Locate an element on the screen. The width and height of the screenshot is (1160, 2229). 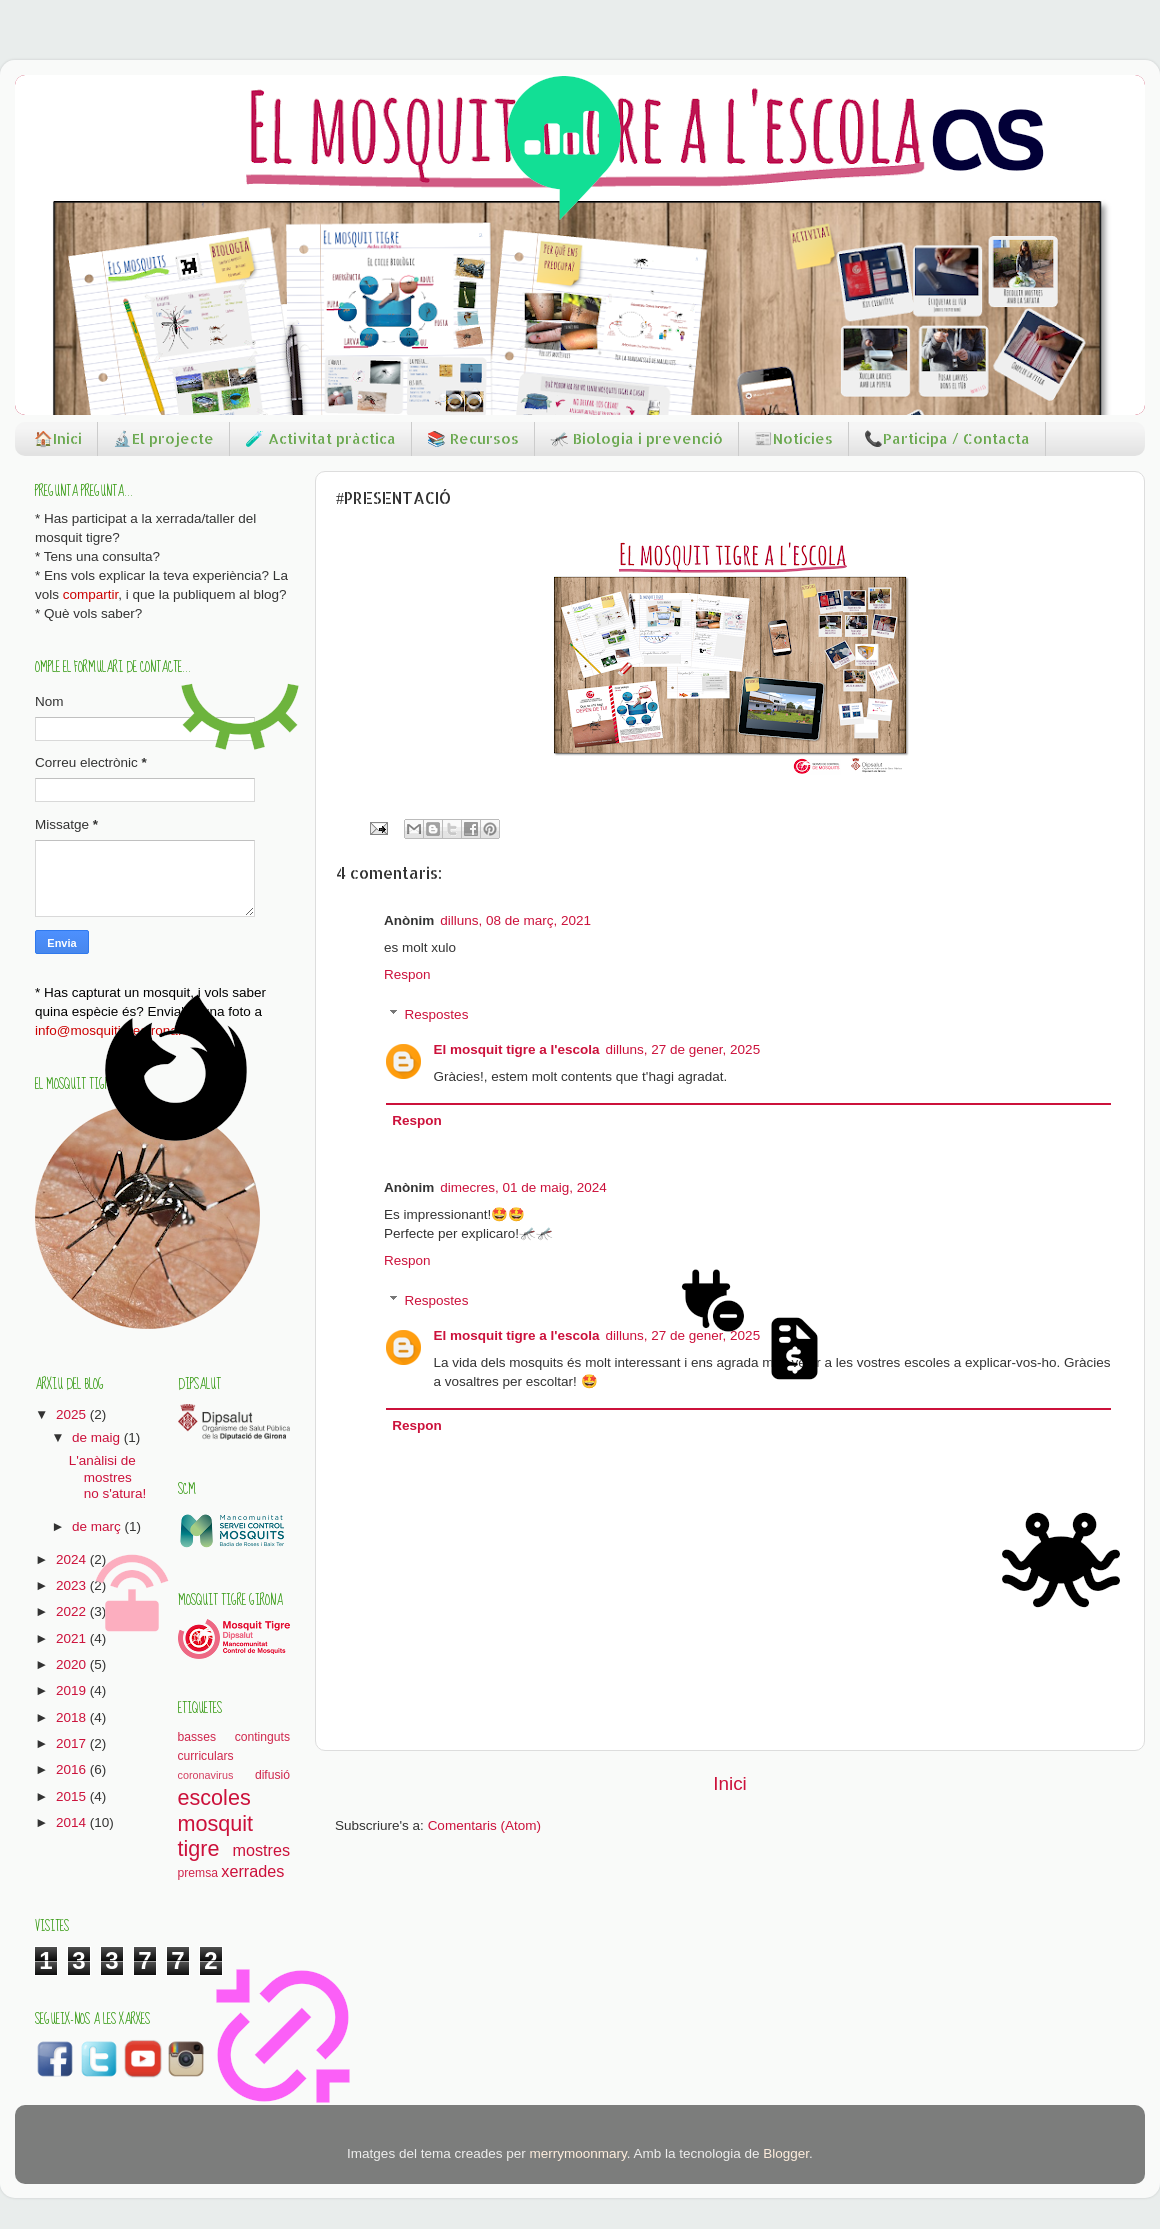
disconnect or remove a power connection is located at coordinates (709, 1300).